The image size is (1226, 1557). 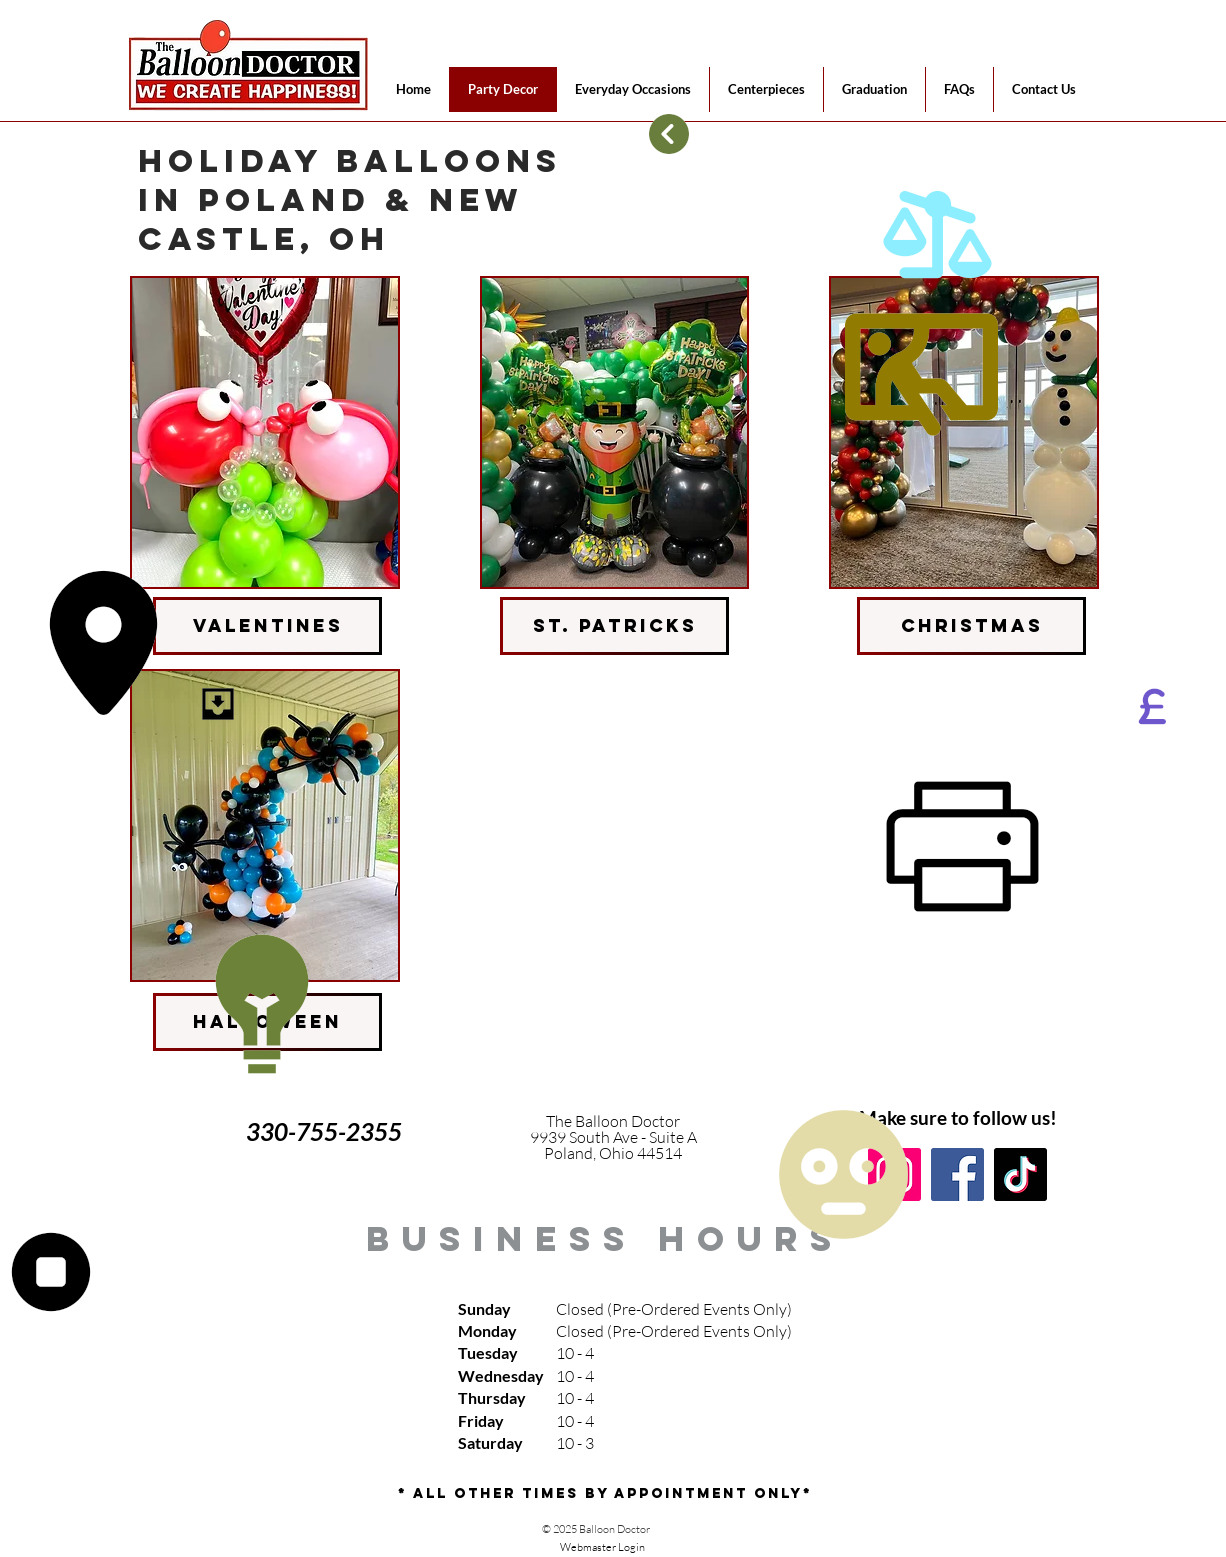 I want to click on indicates british pound currency, so click(x=1153, y=706).